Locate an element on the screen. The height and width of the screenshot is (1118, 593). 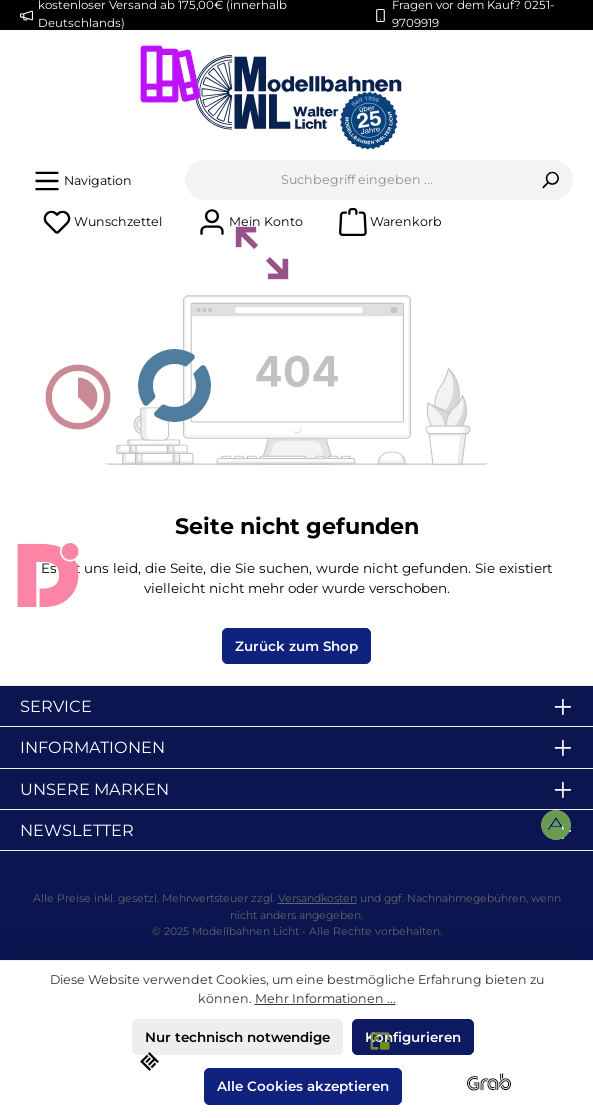
open Dolibarr ERP/CRM application is located at coordinates (48, 575).